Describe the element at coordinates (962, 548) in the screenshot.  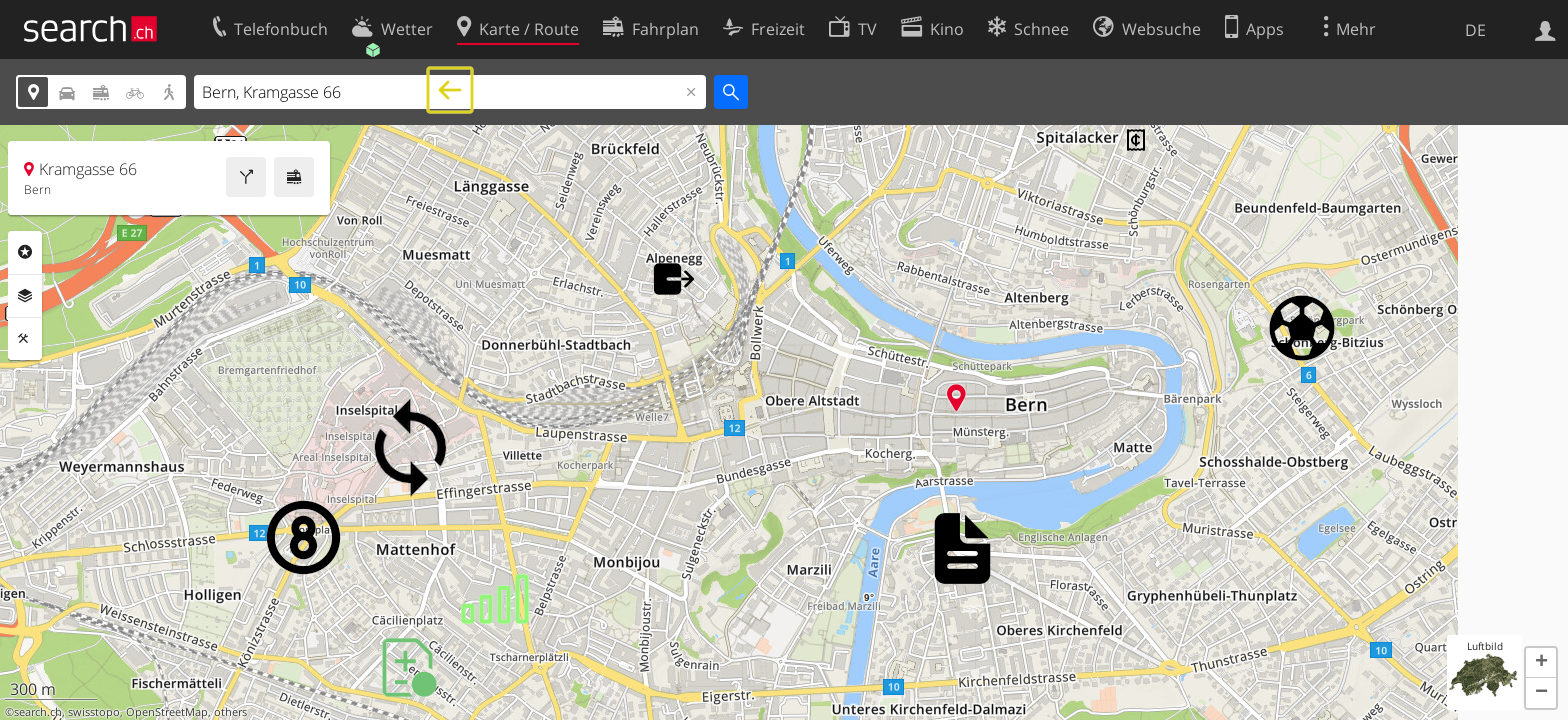
I see `view document details` at that location.